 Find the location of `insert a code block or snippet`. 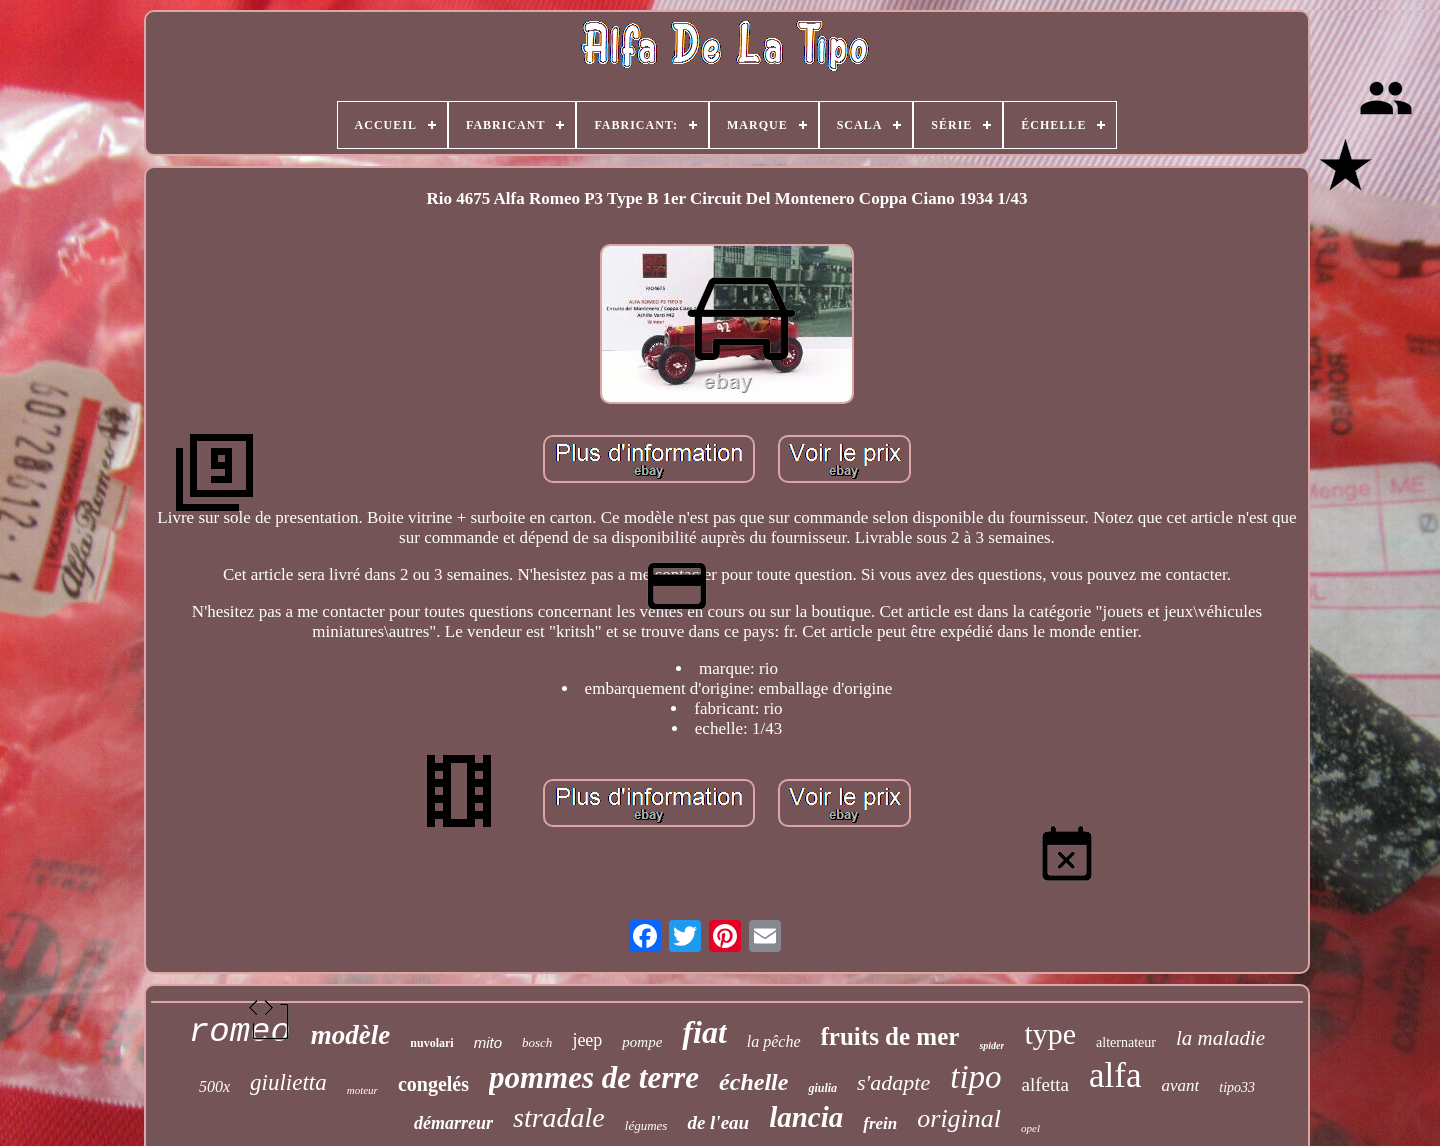

insert a code block or snippet is located at coordinates (270, 1021).